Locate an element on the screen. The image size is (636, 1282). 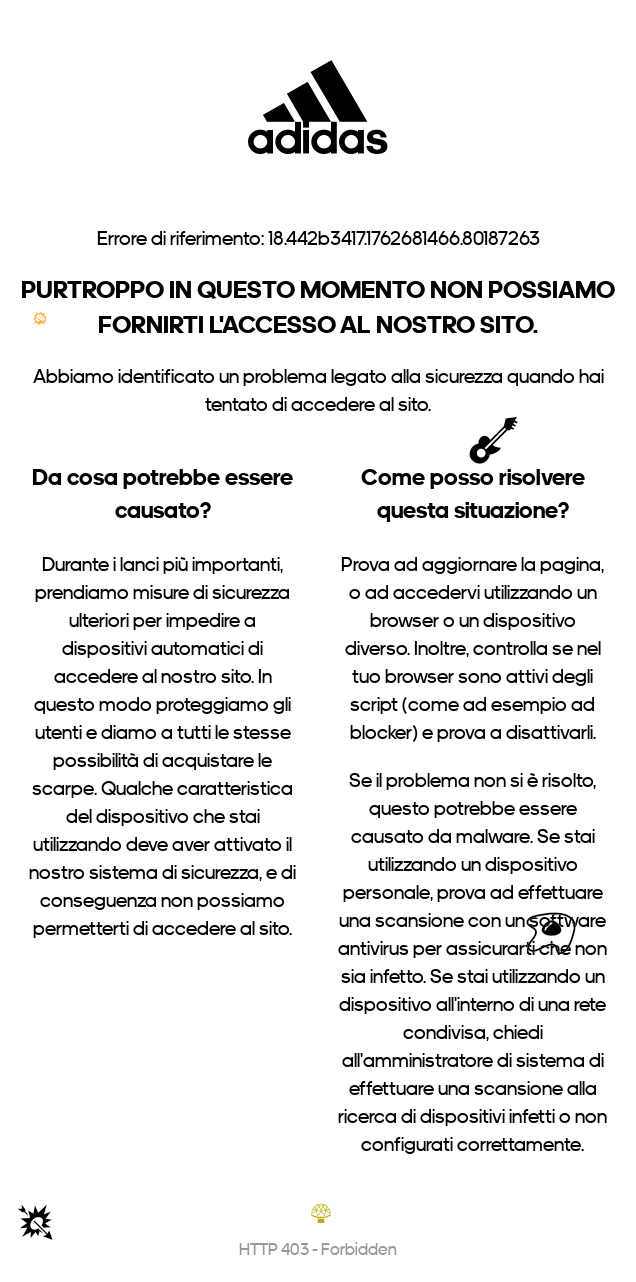
access music or audio settings is located at coordinates (493, 440).